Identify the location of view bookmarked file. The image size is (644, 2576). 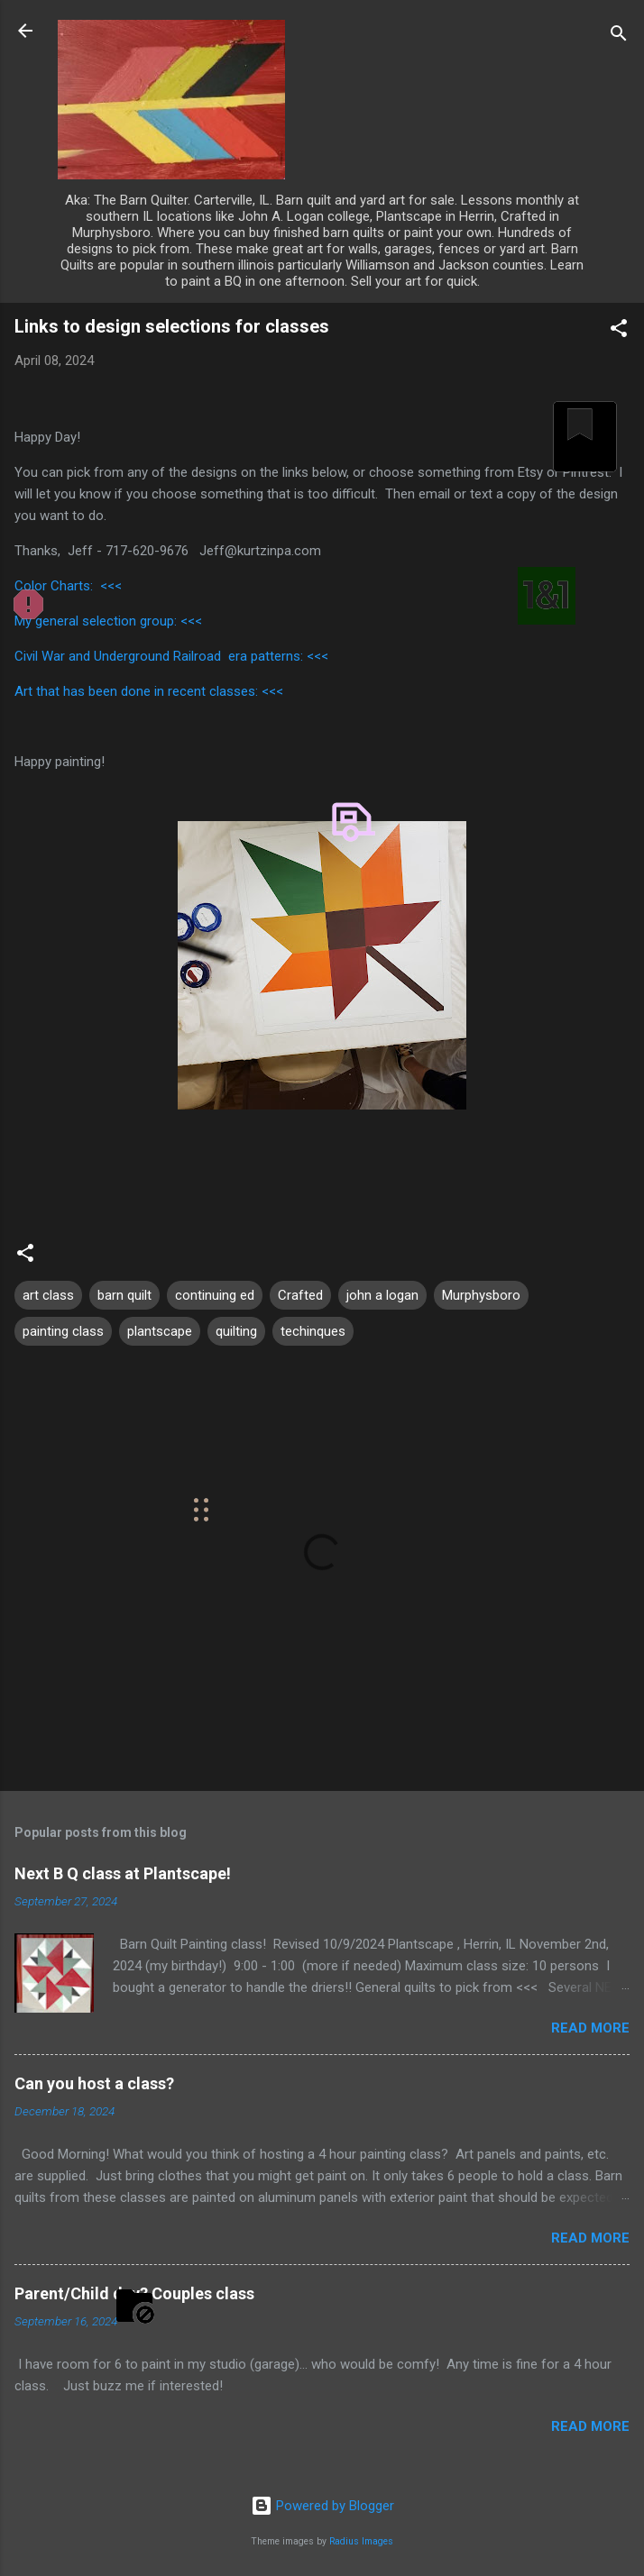
(584, 436).